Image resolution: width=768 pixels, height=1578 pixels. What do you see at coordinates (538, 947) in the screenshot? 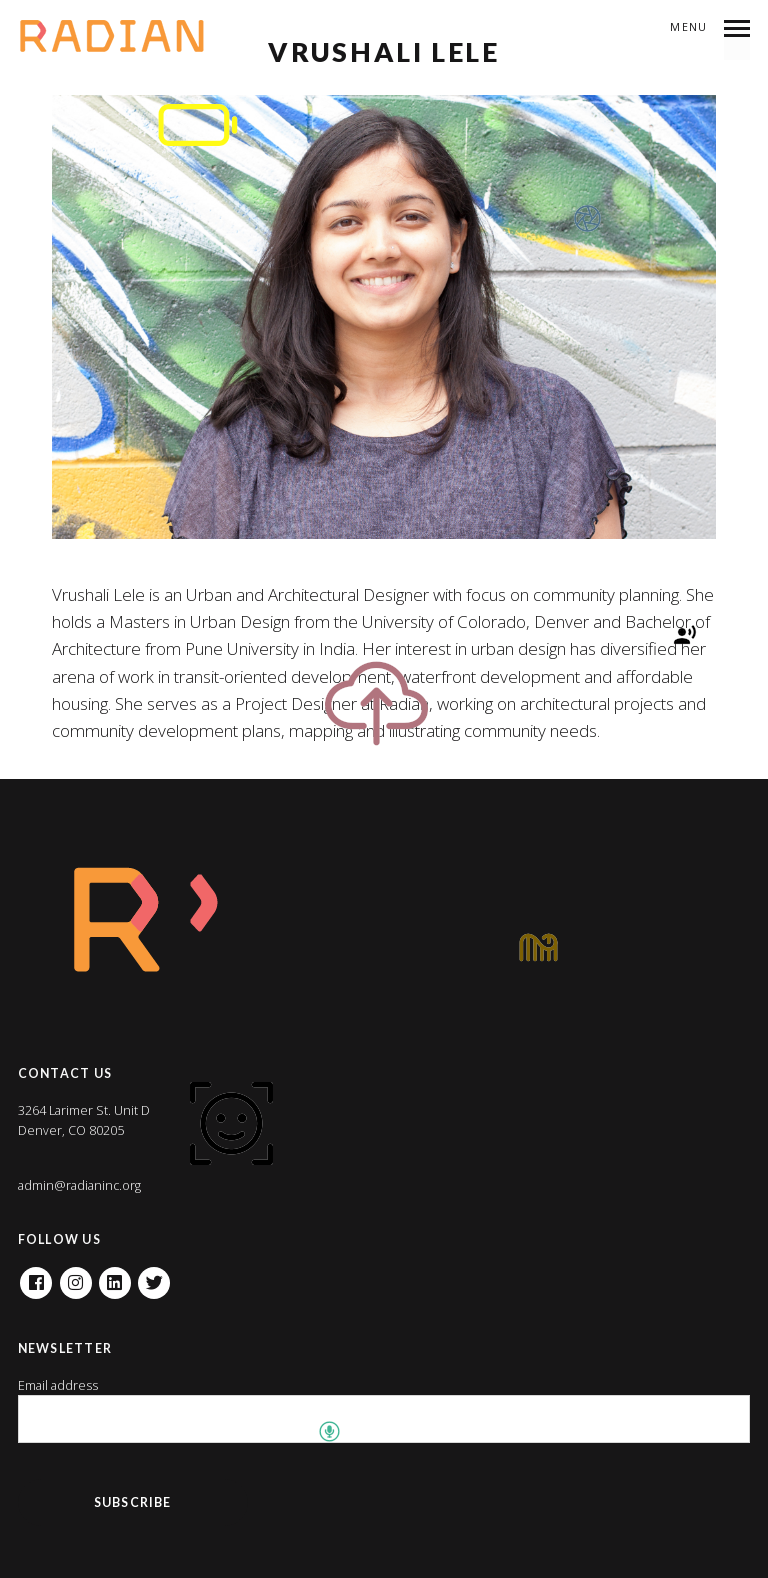
I see `access amusement park or theme park information` at bounding box center [538, 947].